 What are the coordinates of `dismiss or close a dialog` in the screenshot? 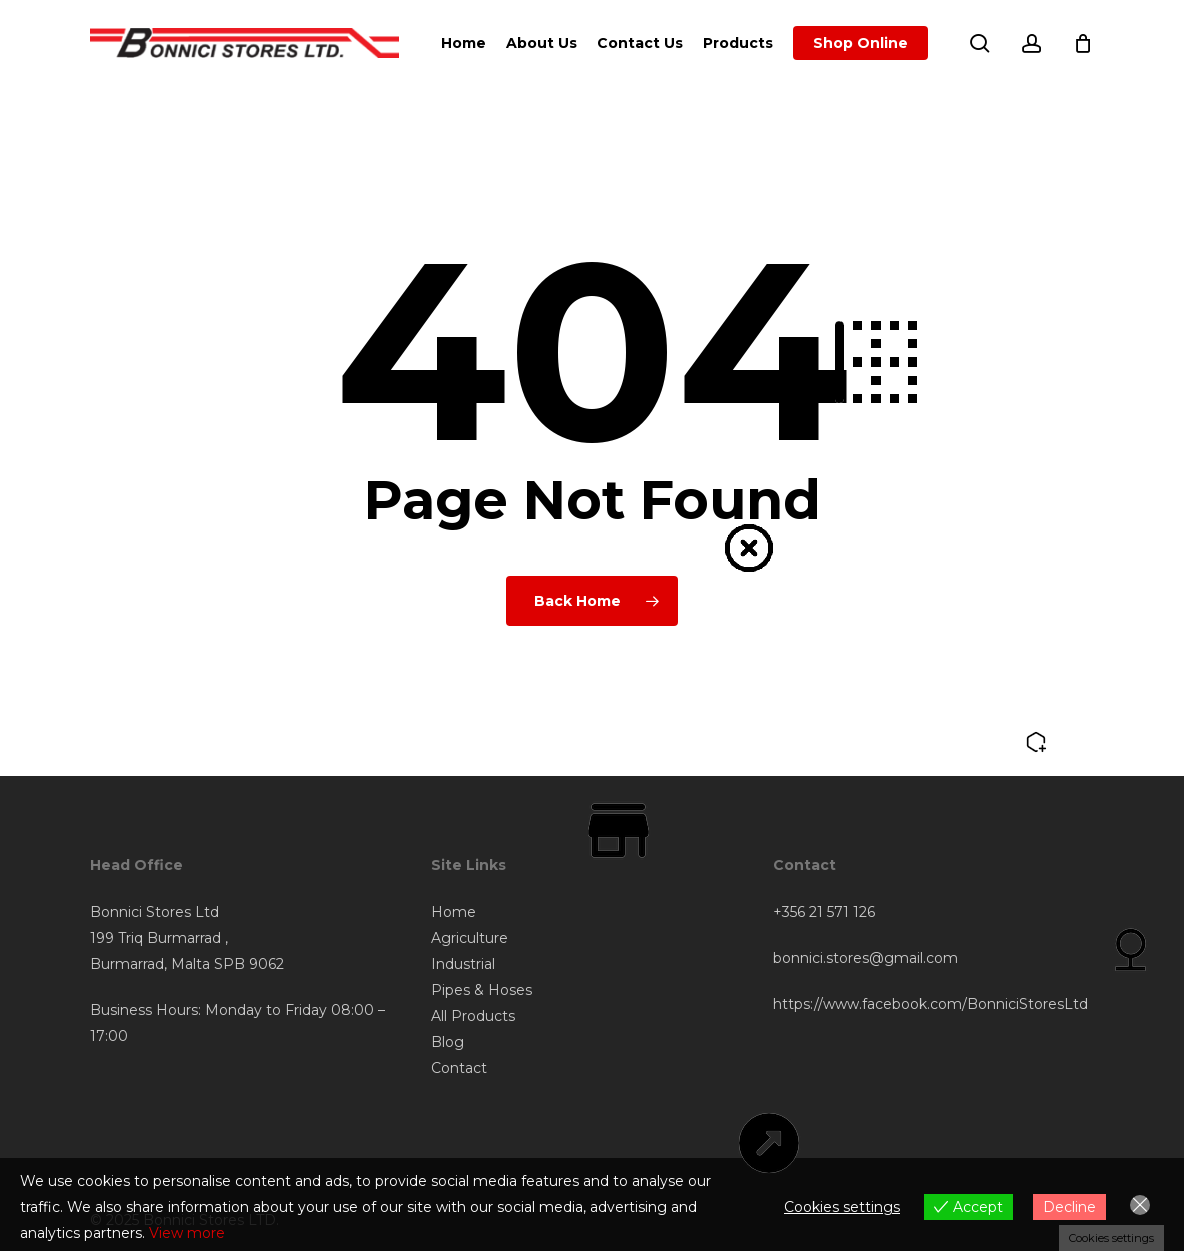 It's located at (749, 548).